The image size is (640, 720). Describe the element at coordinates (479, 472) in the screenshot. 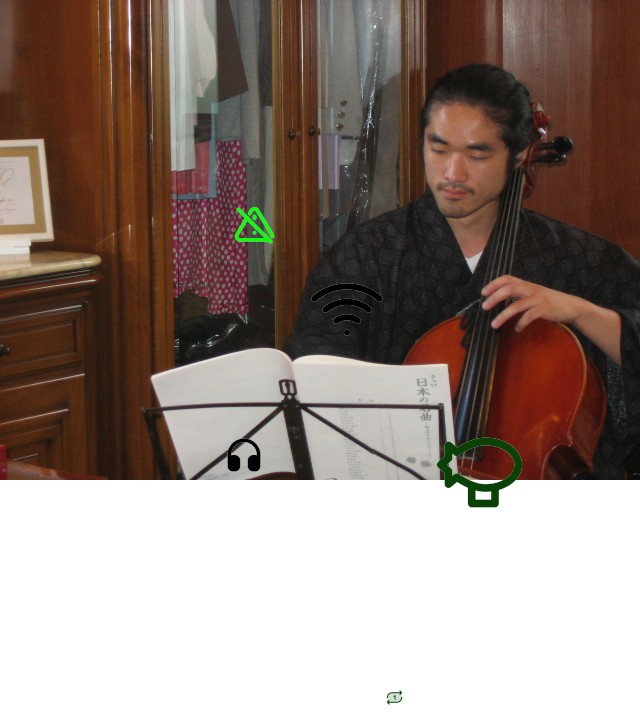

I see `airship or blimp transportation option` at that location.